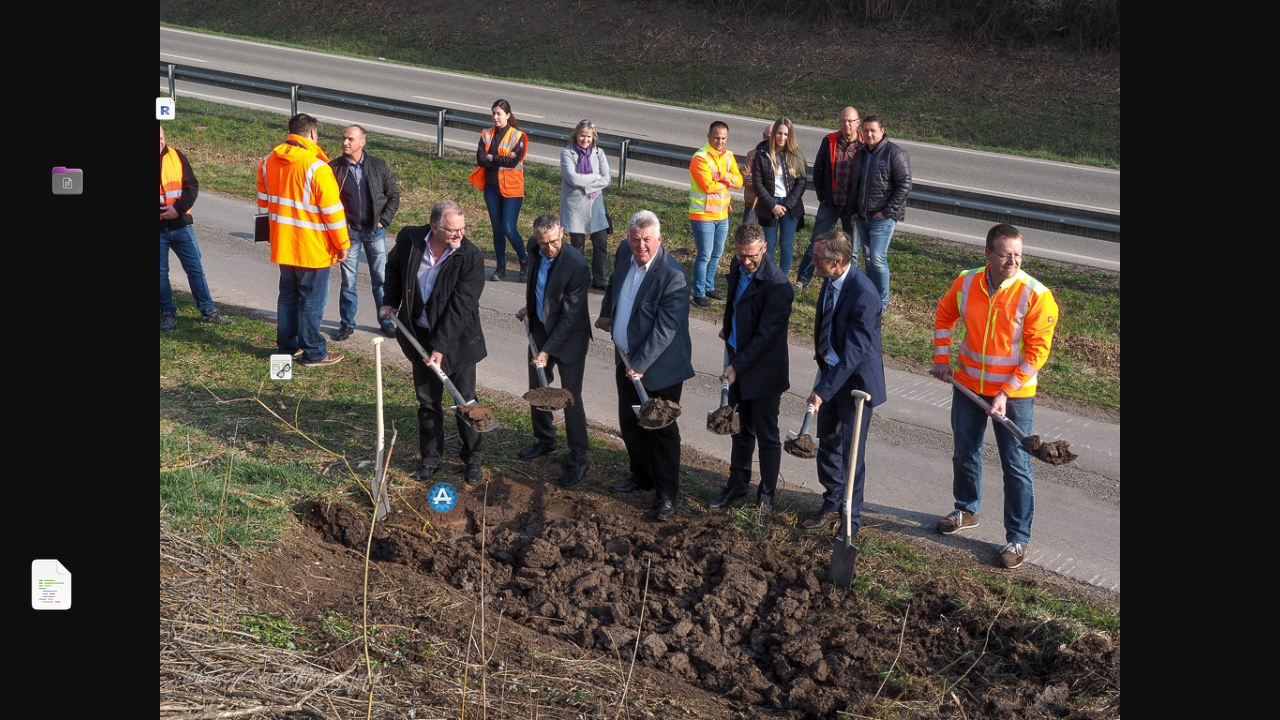 Image resolution: width=1280 pixels, height=720 pixels. Describe the element at coordinates (281, 367) in the screenshot. I see `open the documents app` at that location.